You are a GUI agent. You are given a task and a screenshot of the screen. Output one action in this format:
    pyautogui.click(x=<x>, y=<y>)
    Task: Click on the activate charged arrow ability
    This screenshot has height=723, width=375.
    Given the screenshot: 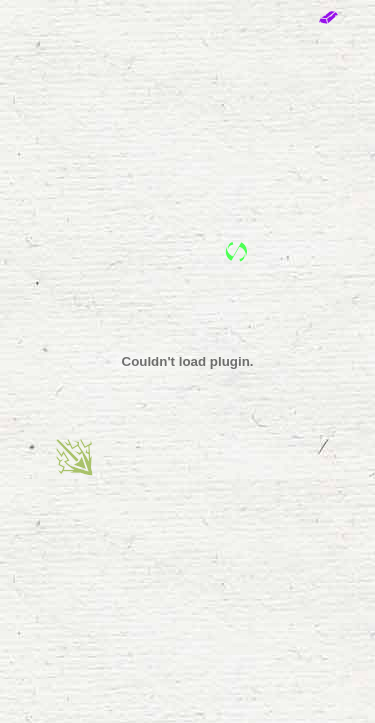 What is the action you would take?
    pyautogui.click(x=74, y=457)
    